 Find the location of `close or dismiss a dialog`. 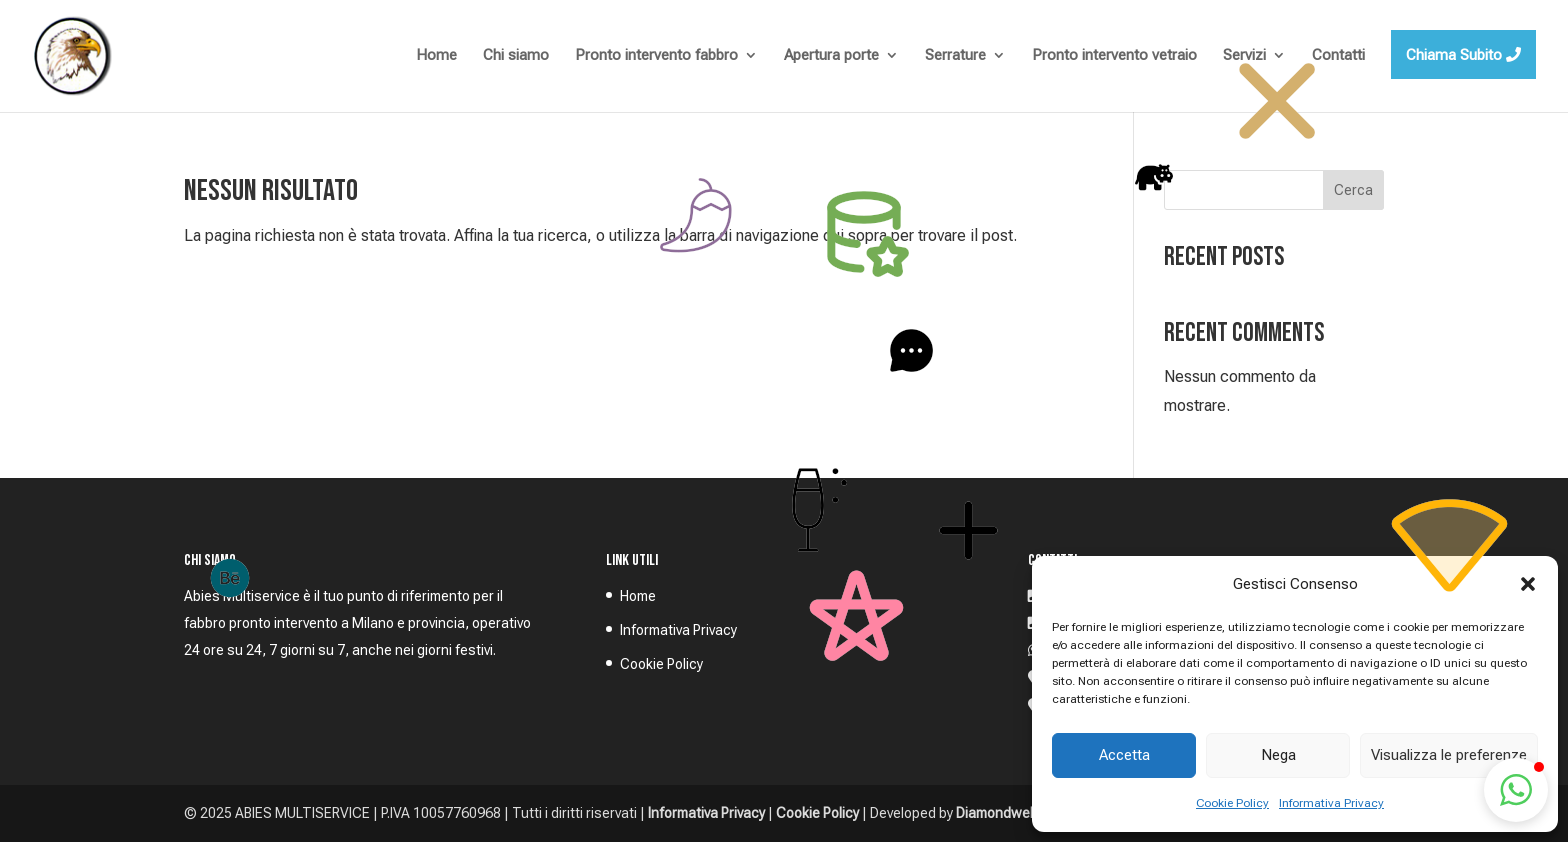

close or dismiss a dialog is located at coordinates (1277, 101).